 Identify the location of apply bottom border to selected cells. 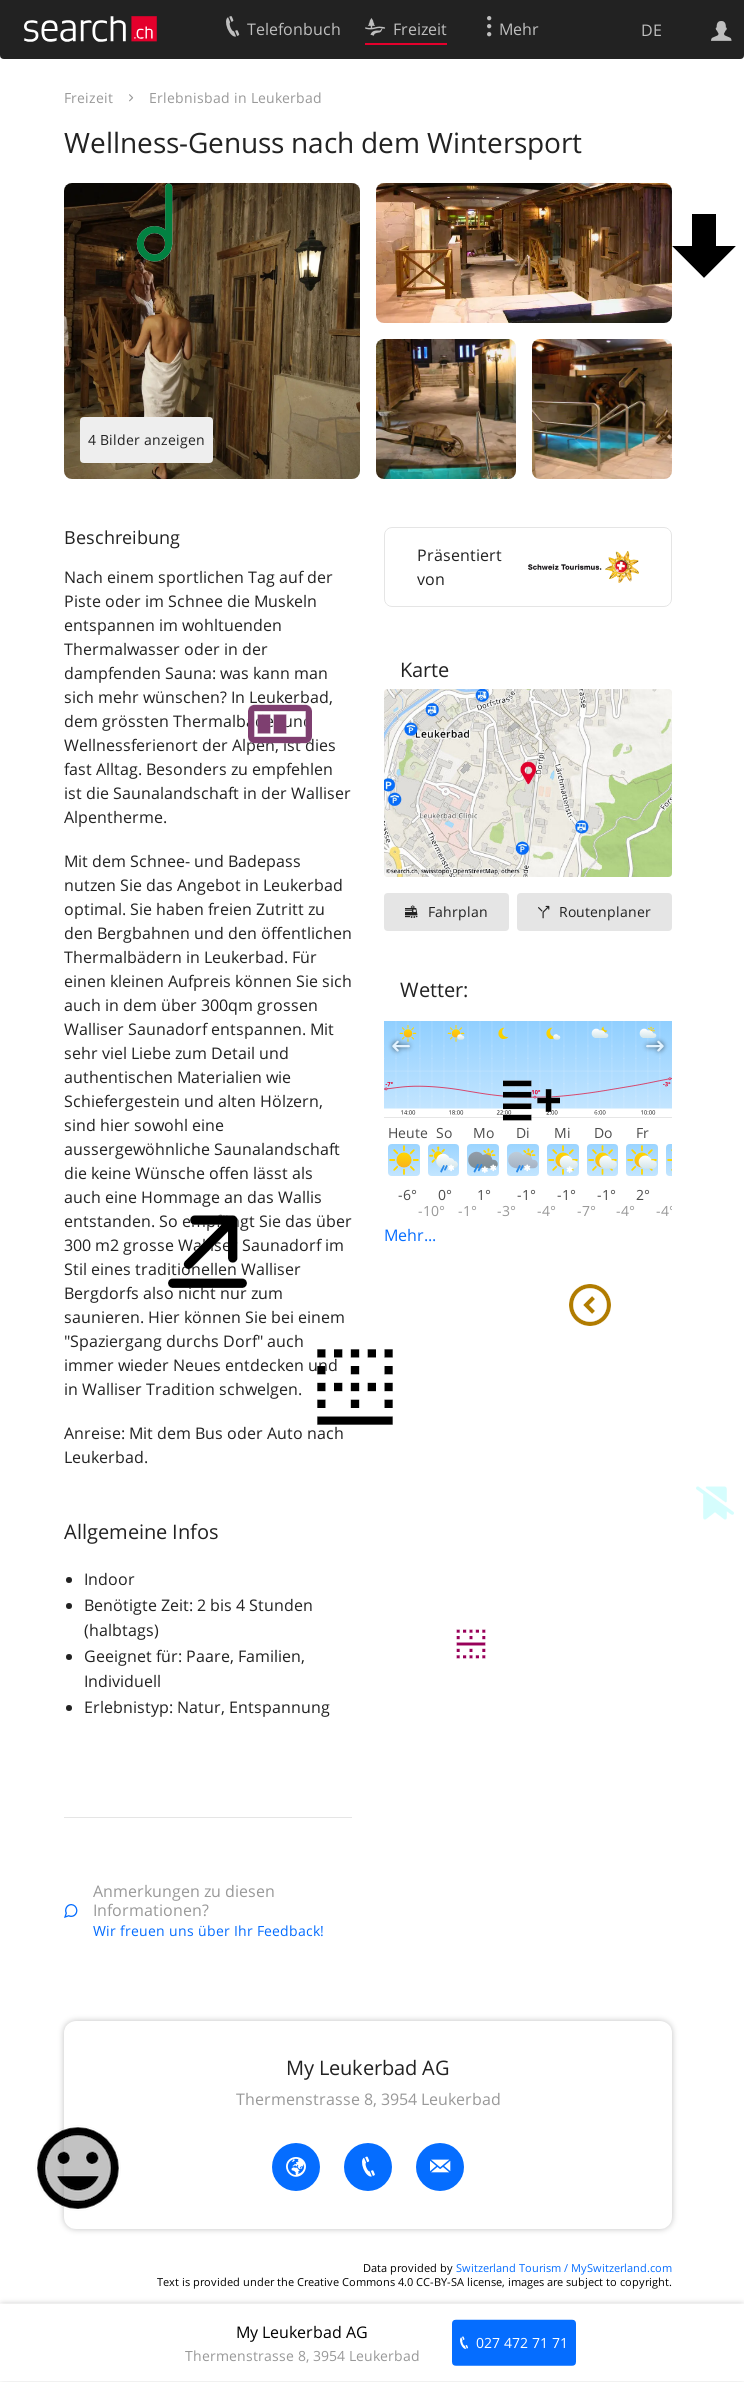
(355, 1387).